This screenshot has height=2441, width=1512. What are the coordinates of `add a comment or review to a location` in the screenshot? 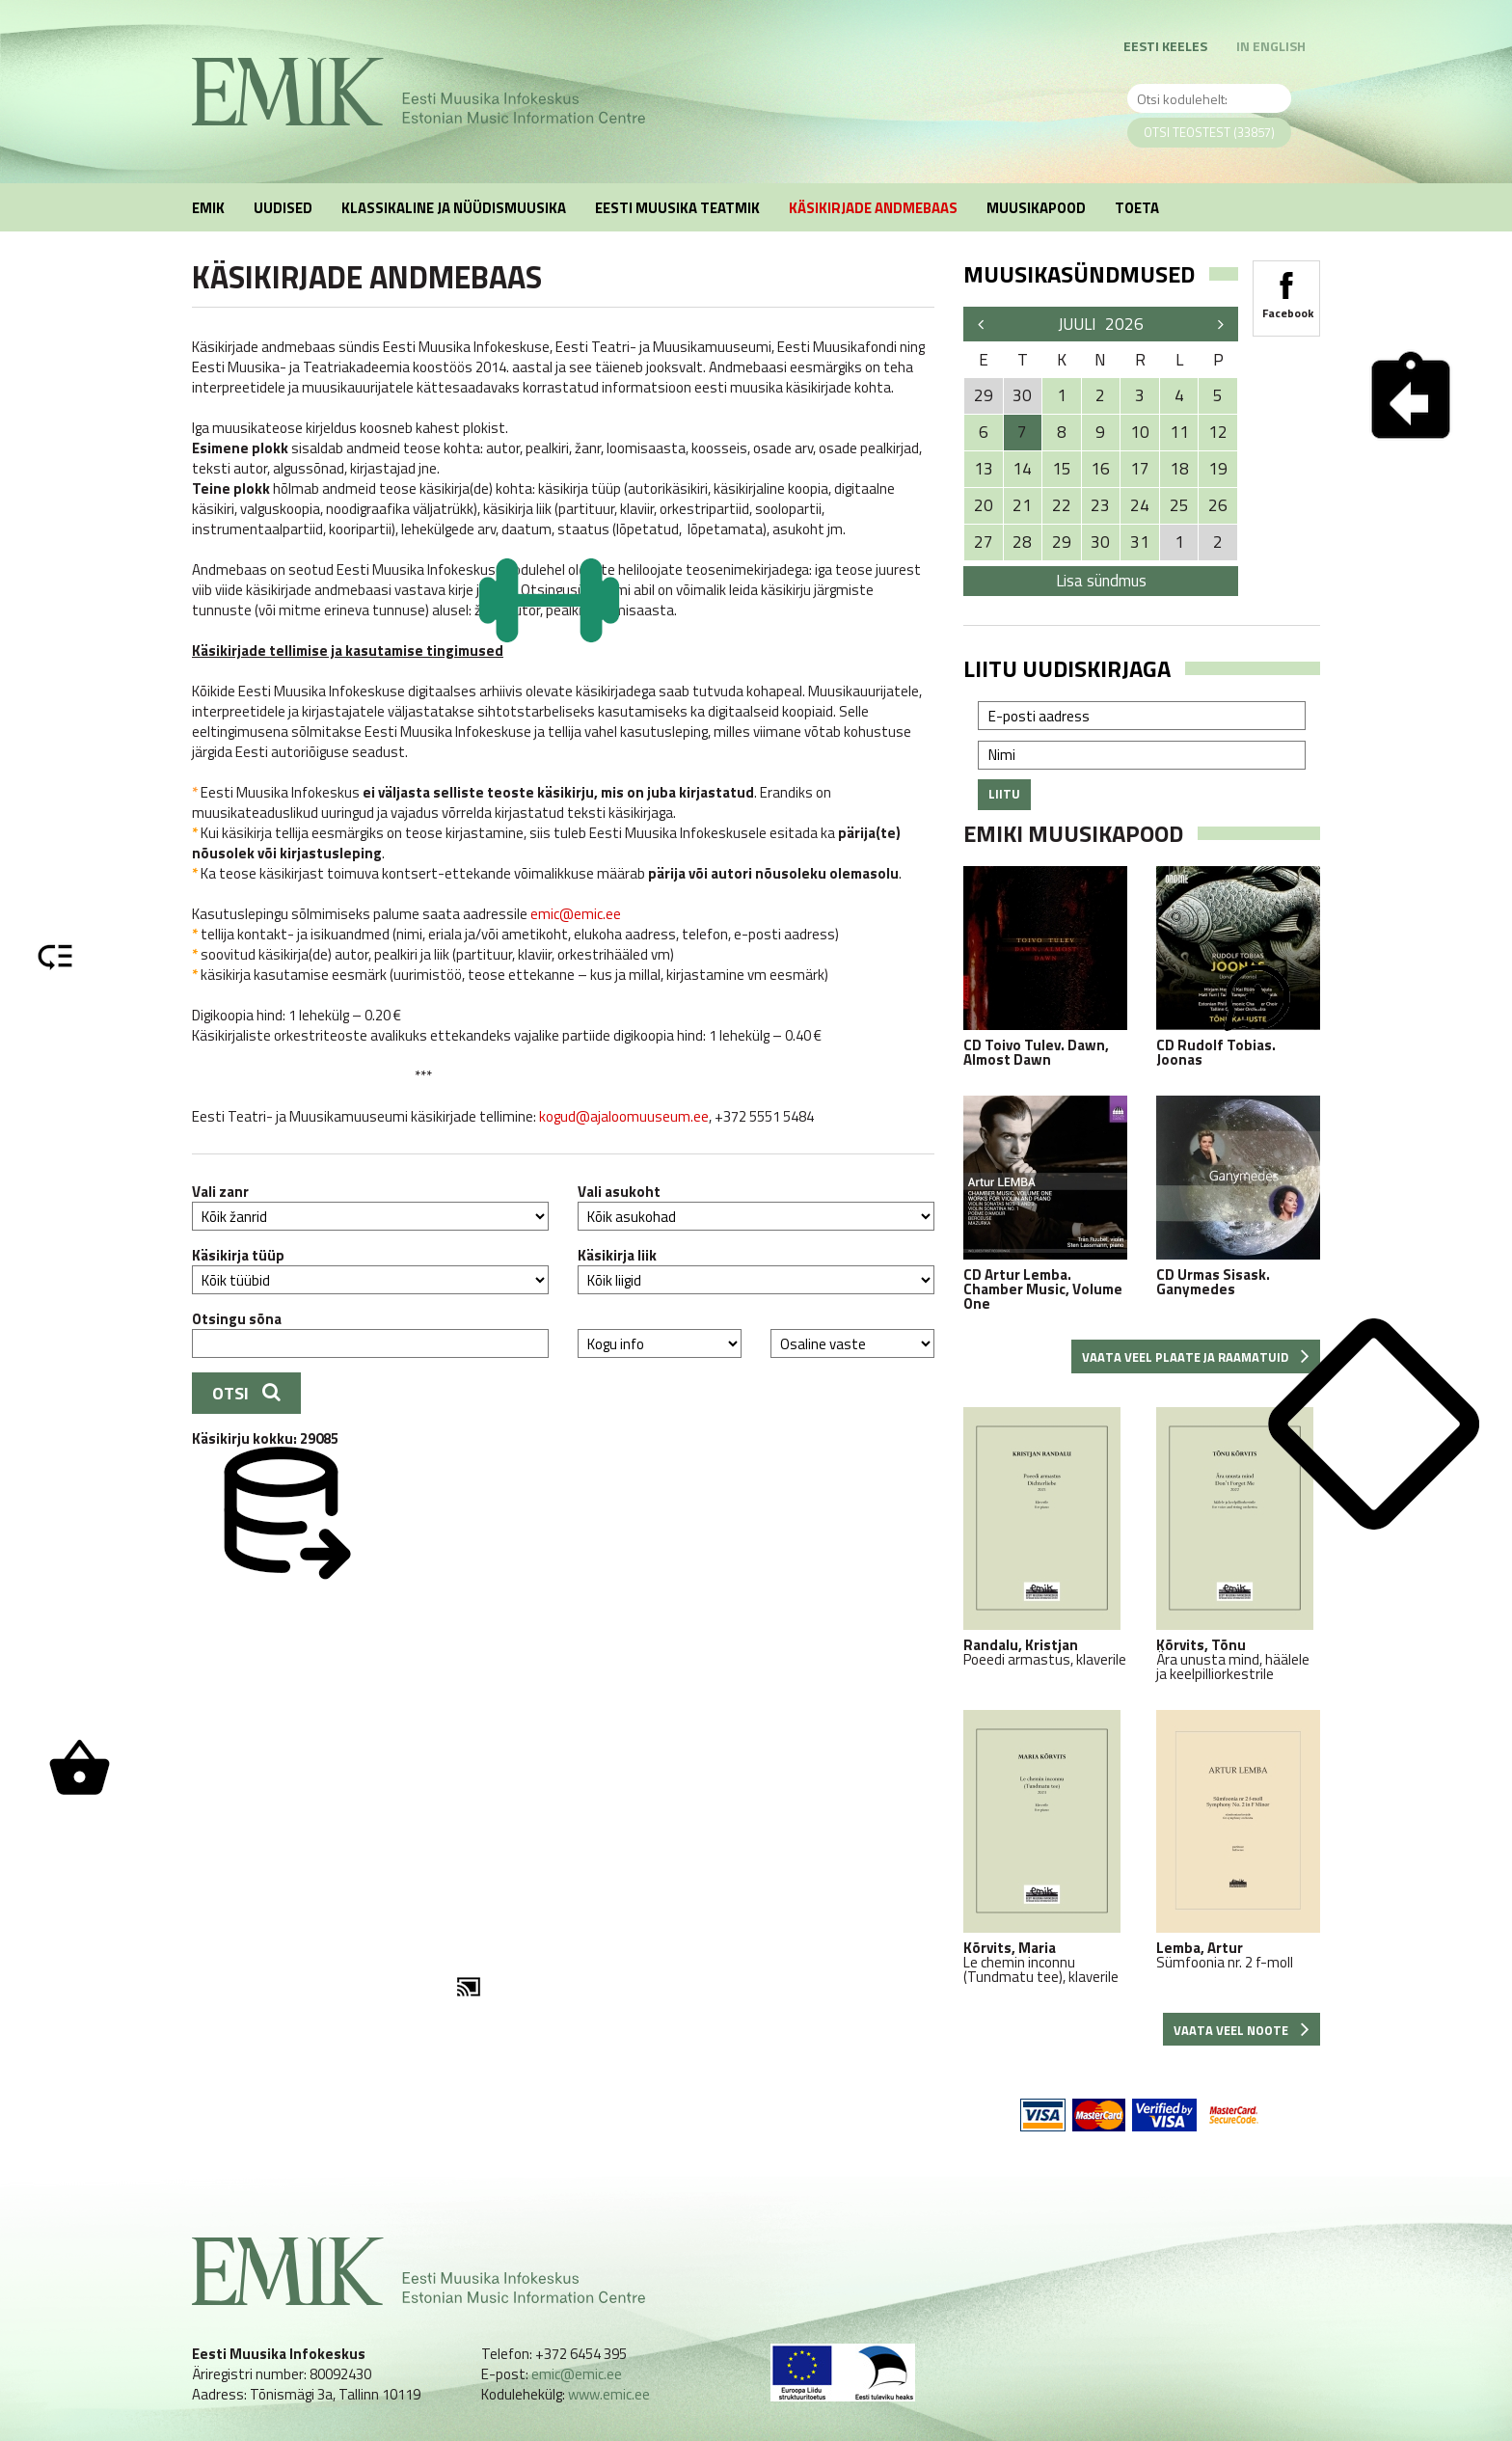 It's located at (1257, 996).